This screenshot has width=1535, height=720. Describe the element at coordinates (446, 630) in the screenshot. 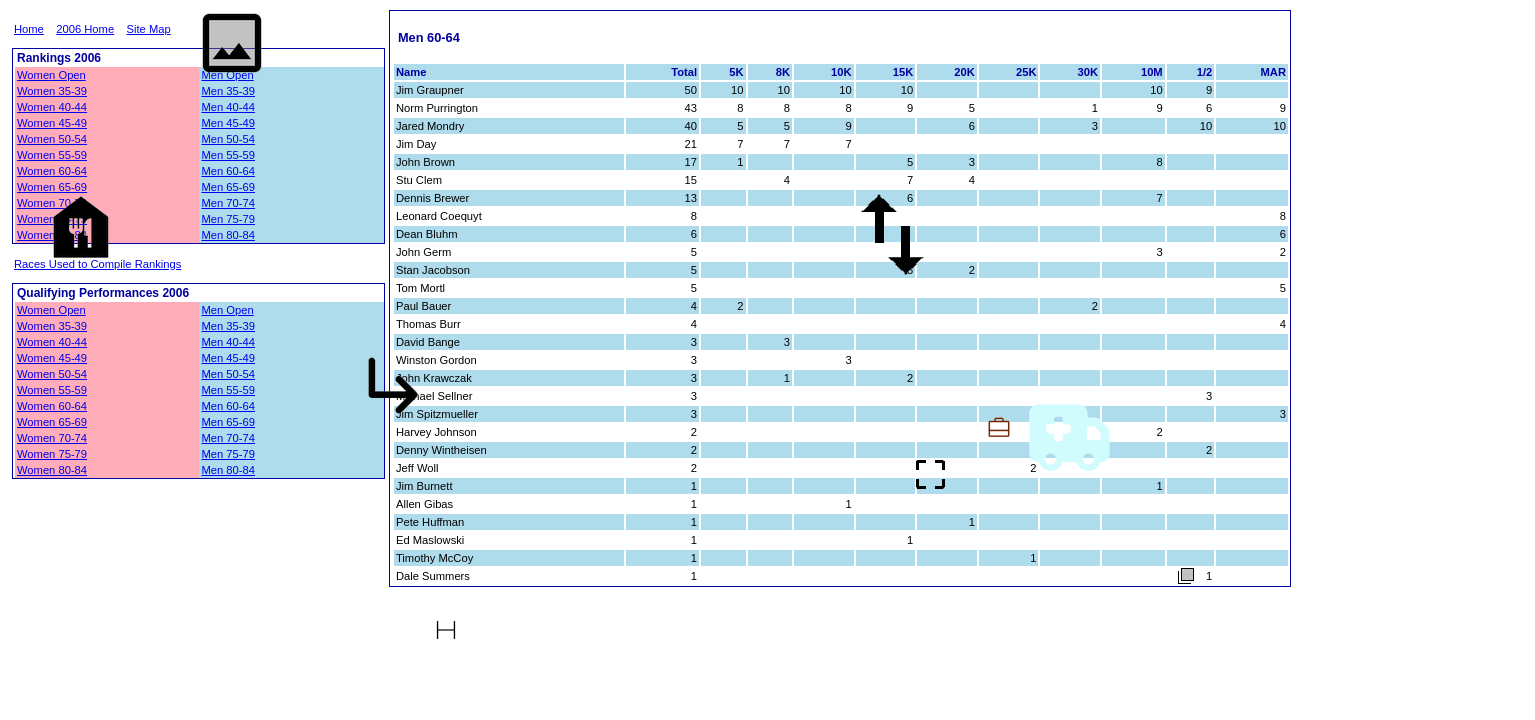

I see `format text as a heading` at that location.